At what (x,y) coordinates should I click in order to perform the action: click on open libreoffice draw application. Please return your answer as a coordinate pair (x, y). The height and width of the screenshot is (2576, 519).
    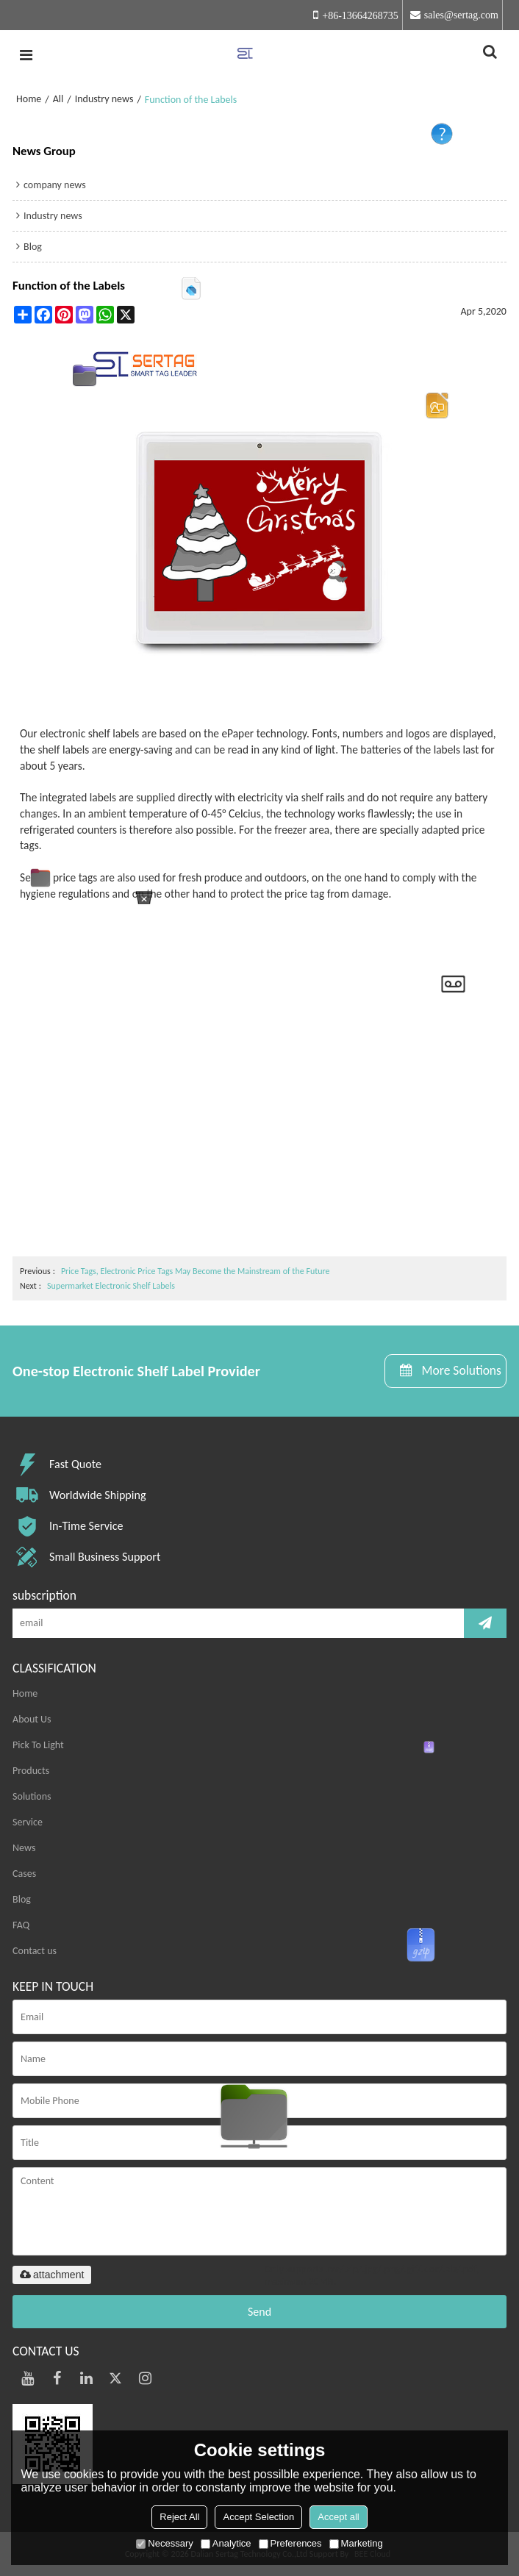
    Looking at the image, I should click on (437, 405).